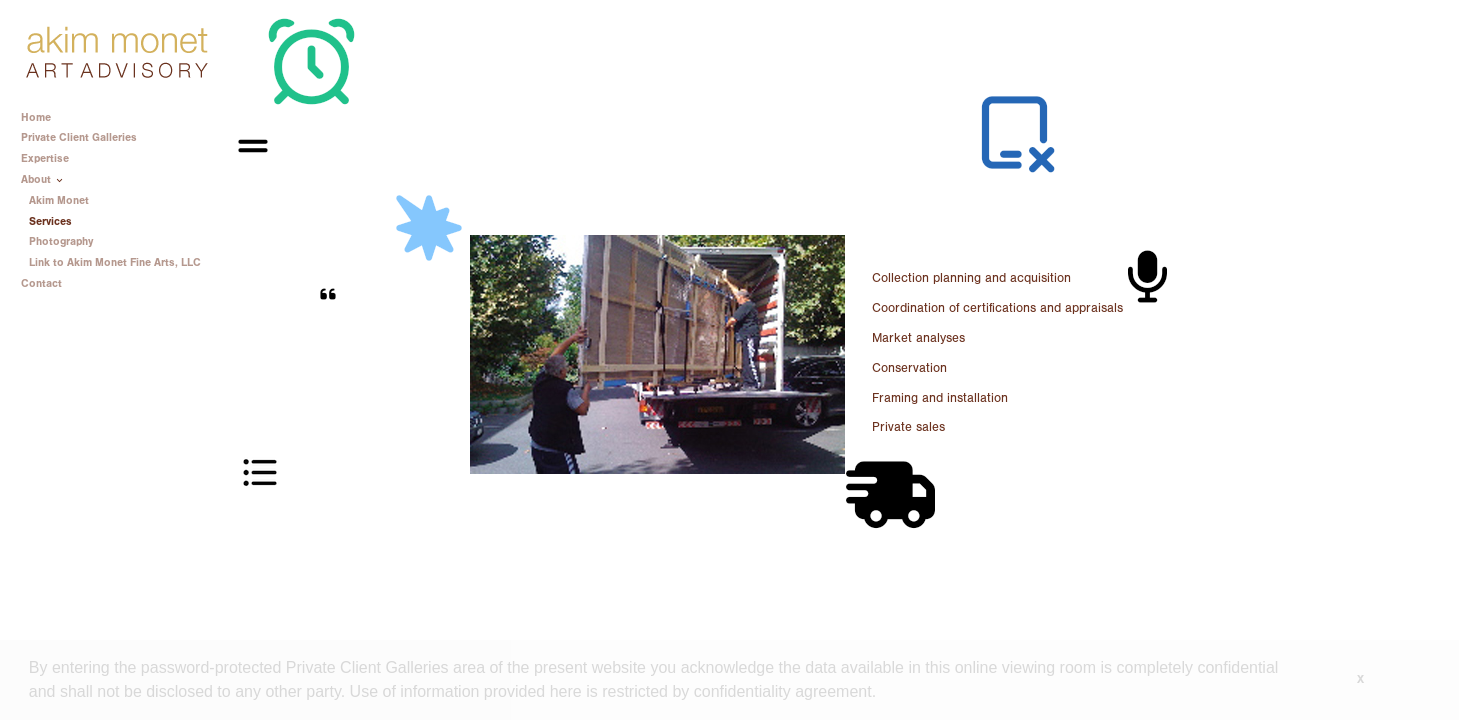  What do you see at coordinates (1014, 132) in the screenshot?
I see `disconnect or remove iPad device` at bounding box center [1014, 132].